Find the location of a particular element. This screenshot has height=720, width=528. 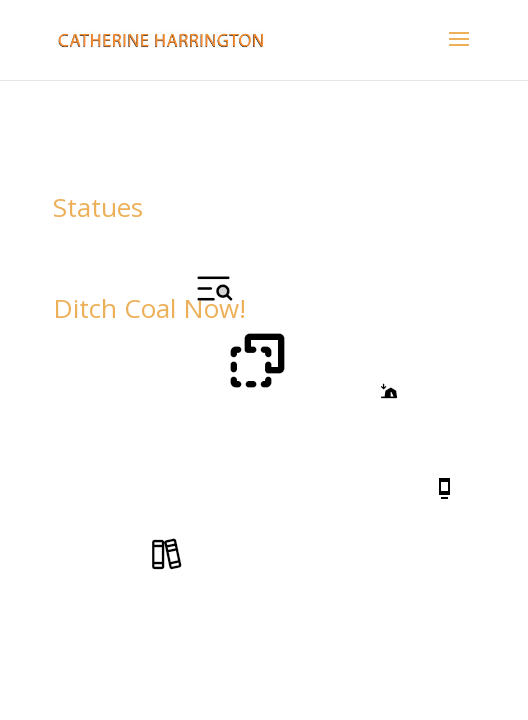

dock your device to a charging station is located at coordinates (444, 488).